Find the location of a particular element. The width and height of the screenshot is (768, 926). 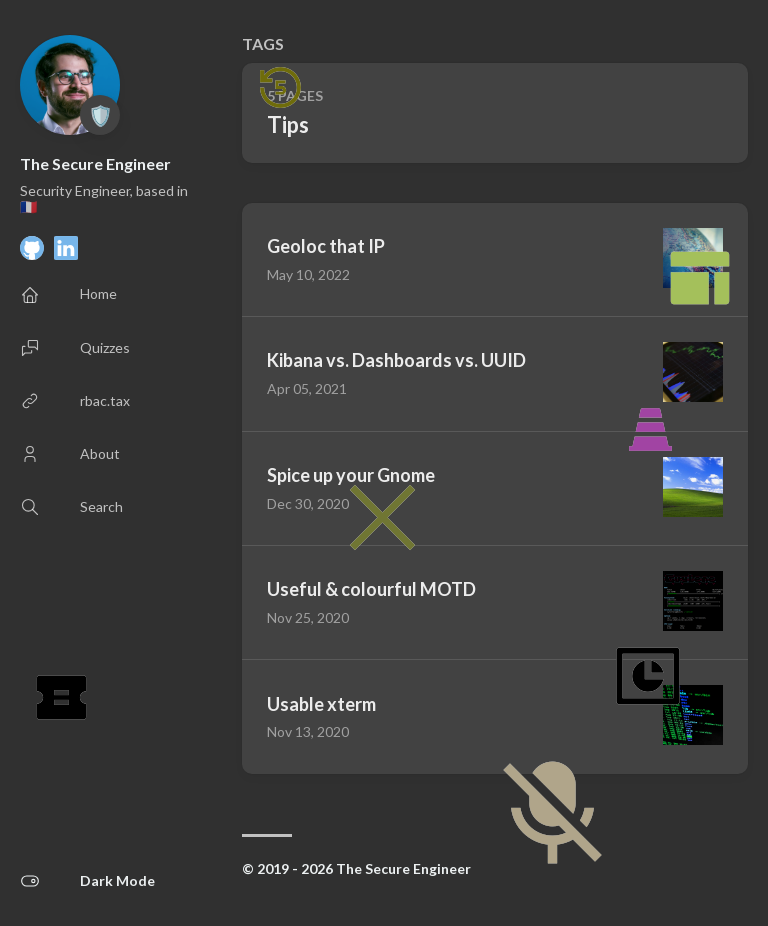

view available coupons or discounts is located at coordinates (61, 697).